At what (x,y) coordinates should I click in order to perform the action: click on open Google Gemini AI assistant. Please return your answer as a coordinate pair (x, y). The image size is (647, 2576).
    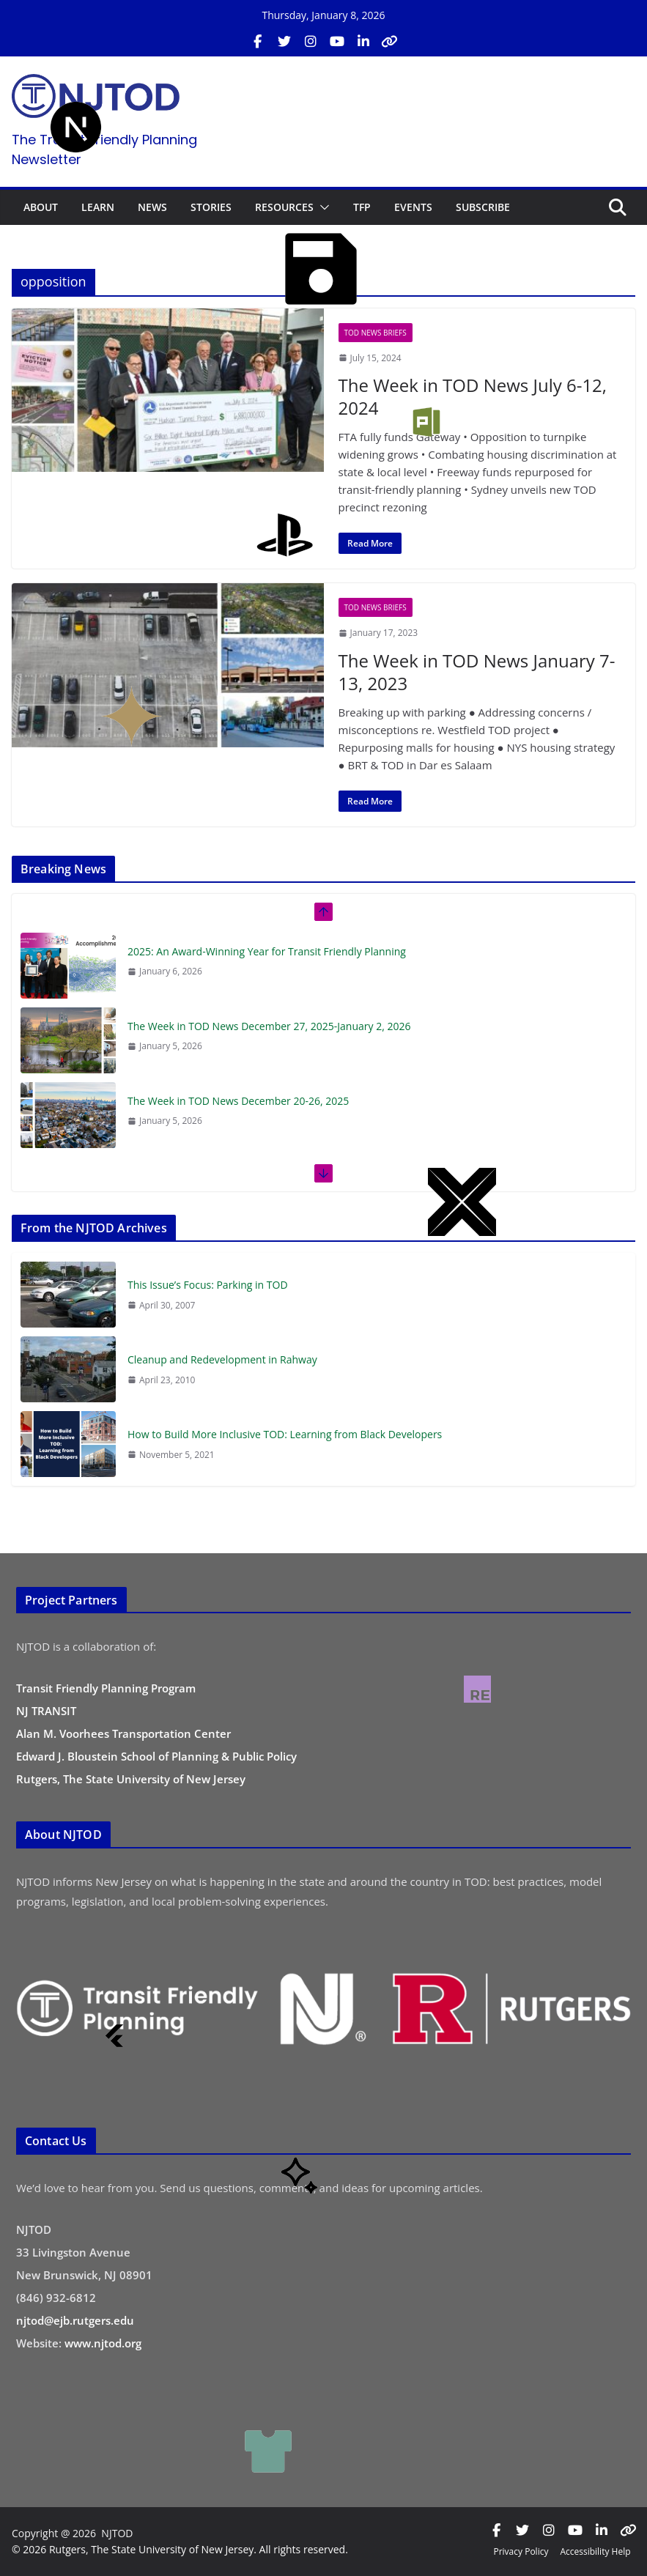
    Looking at the image, I should click on (131, 716).